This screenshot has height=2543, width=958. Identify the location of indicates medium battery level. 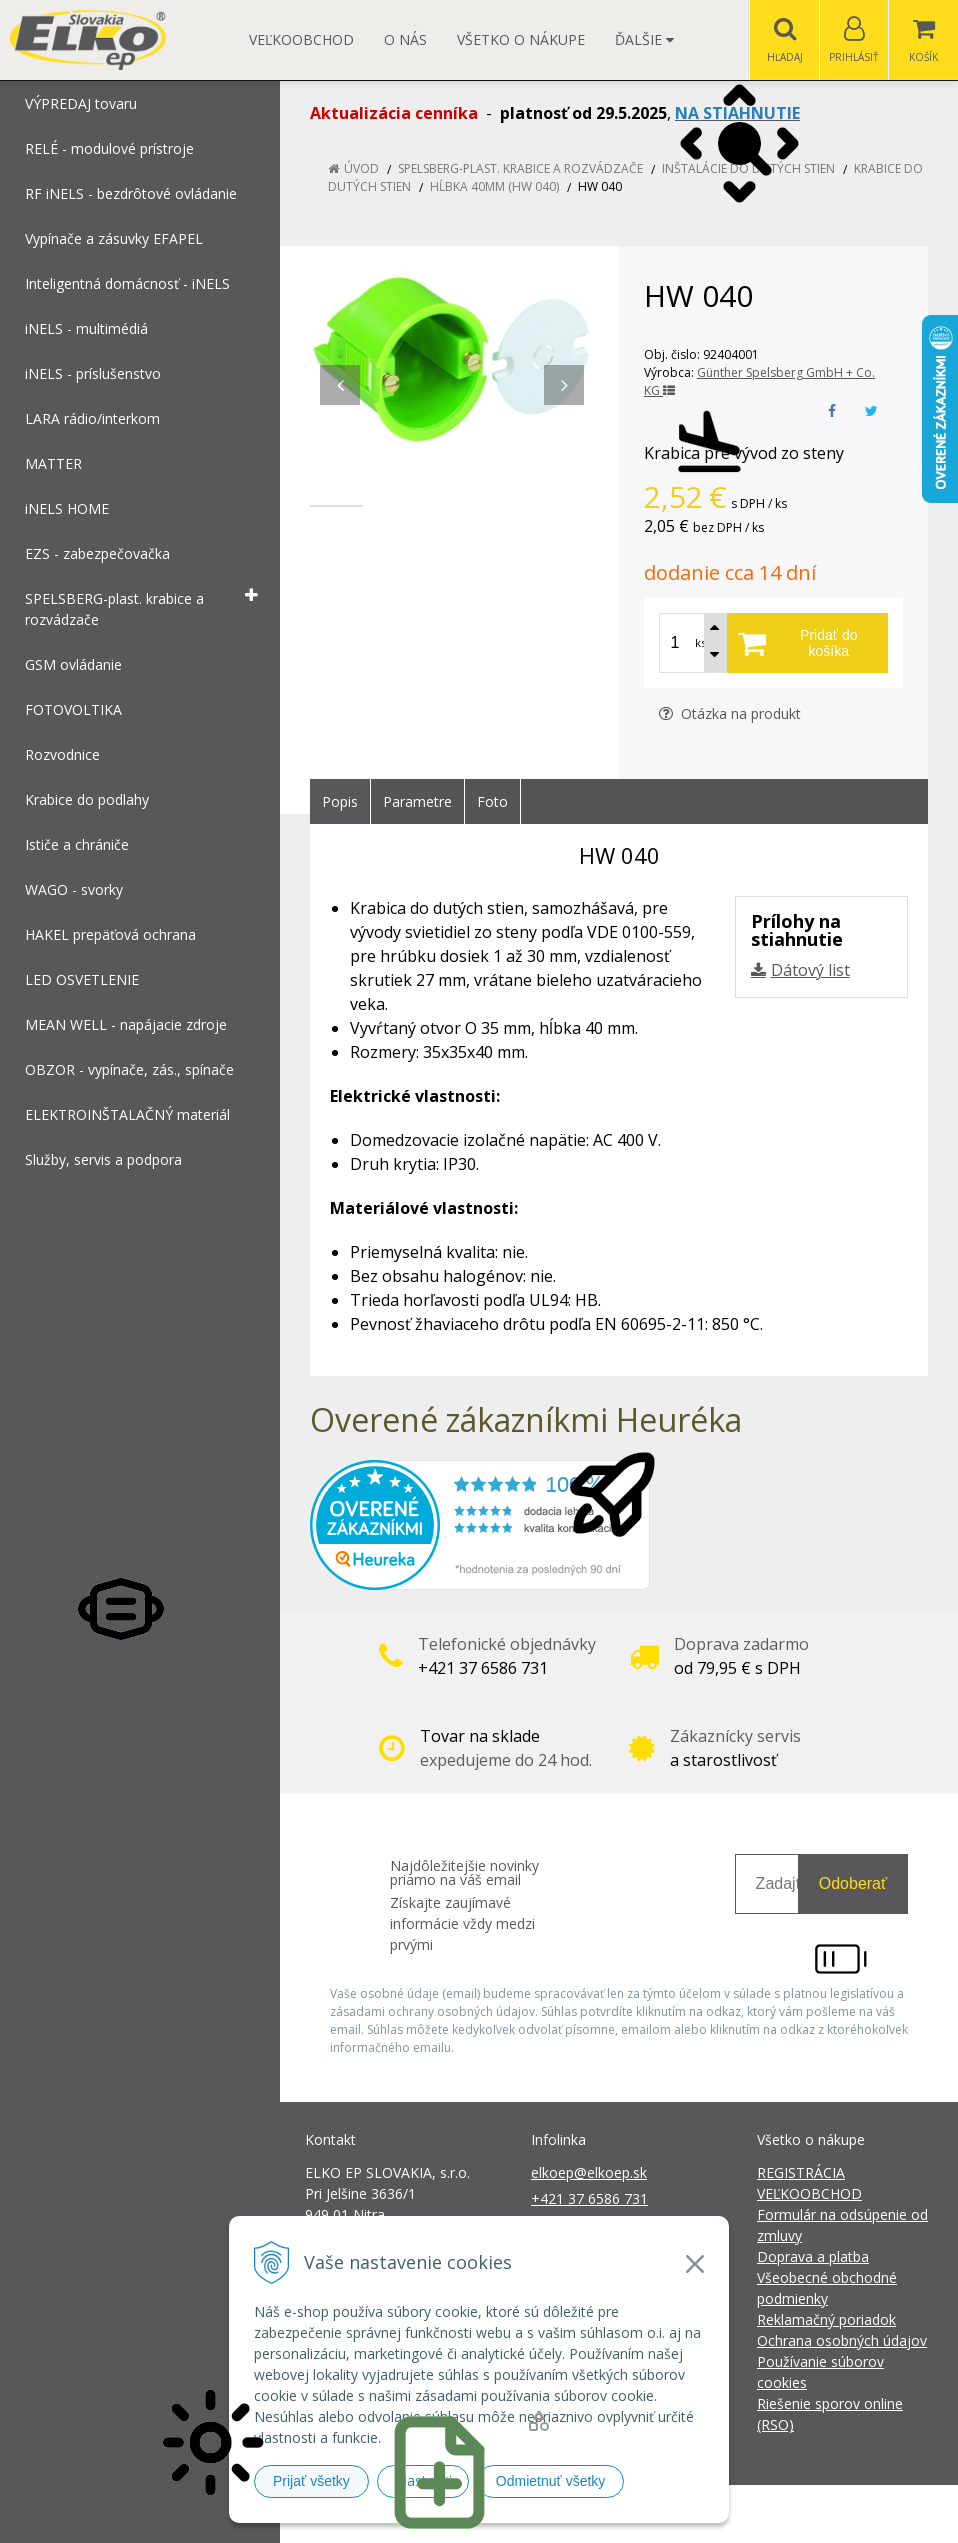
(840, 1959).